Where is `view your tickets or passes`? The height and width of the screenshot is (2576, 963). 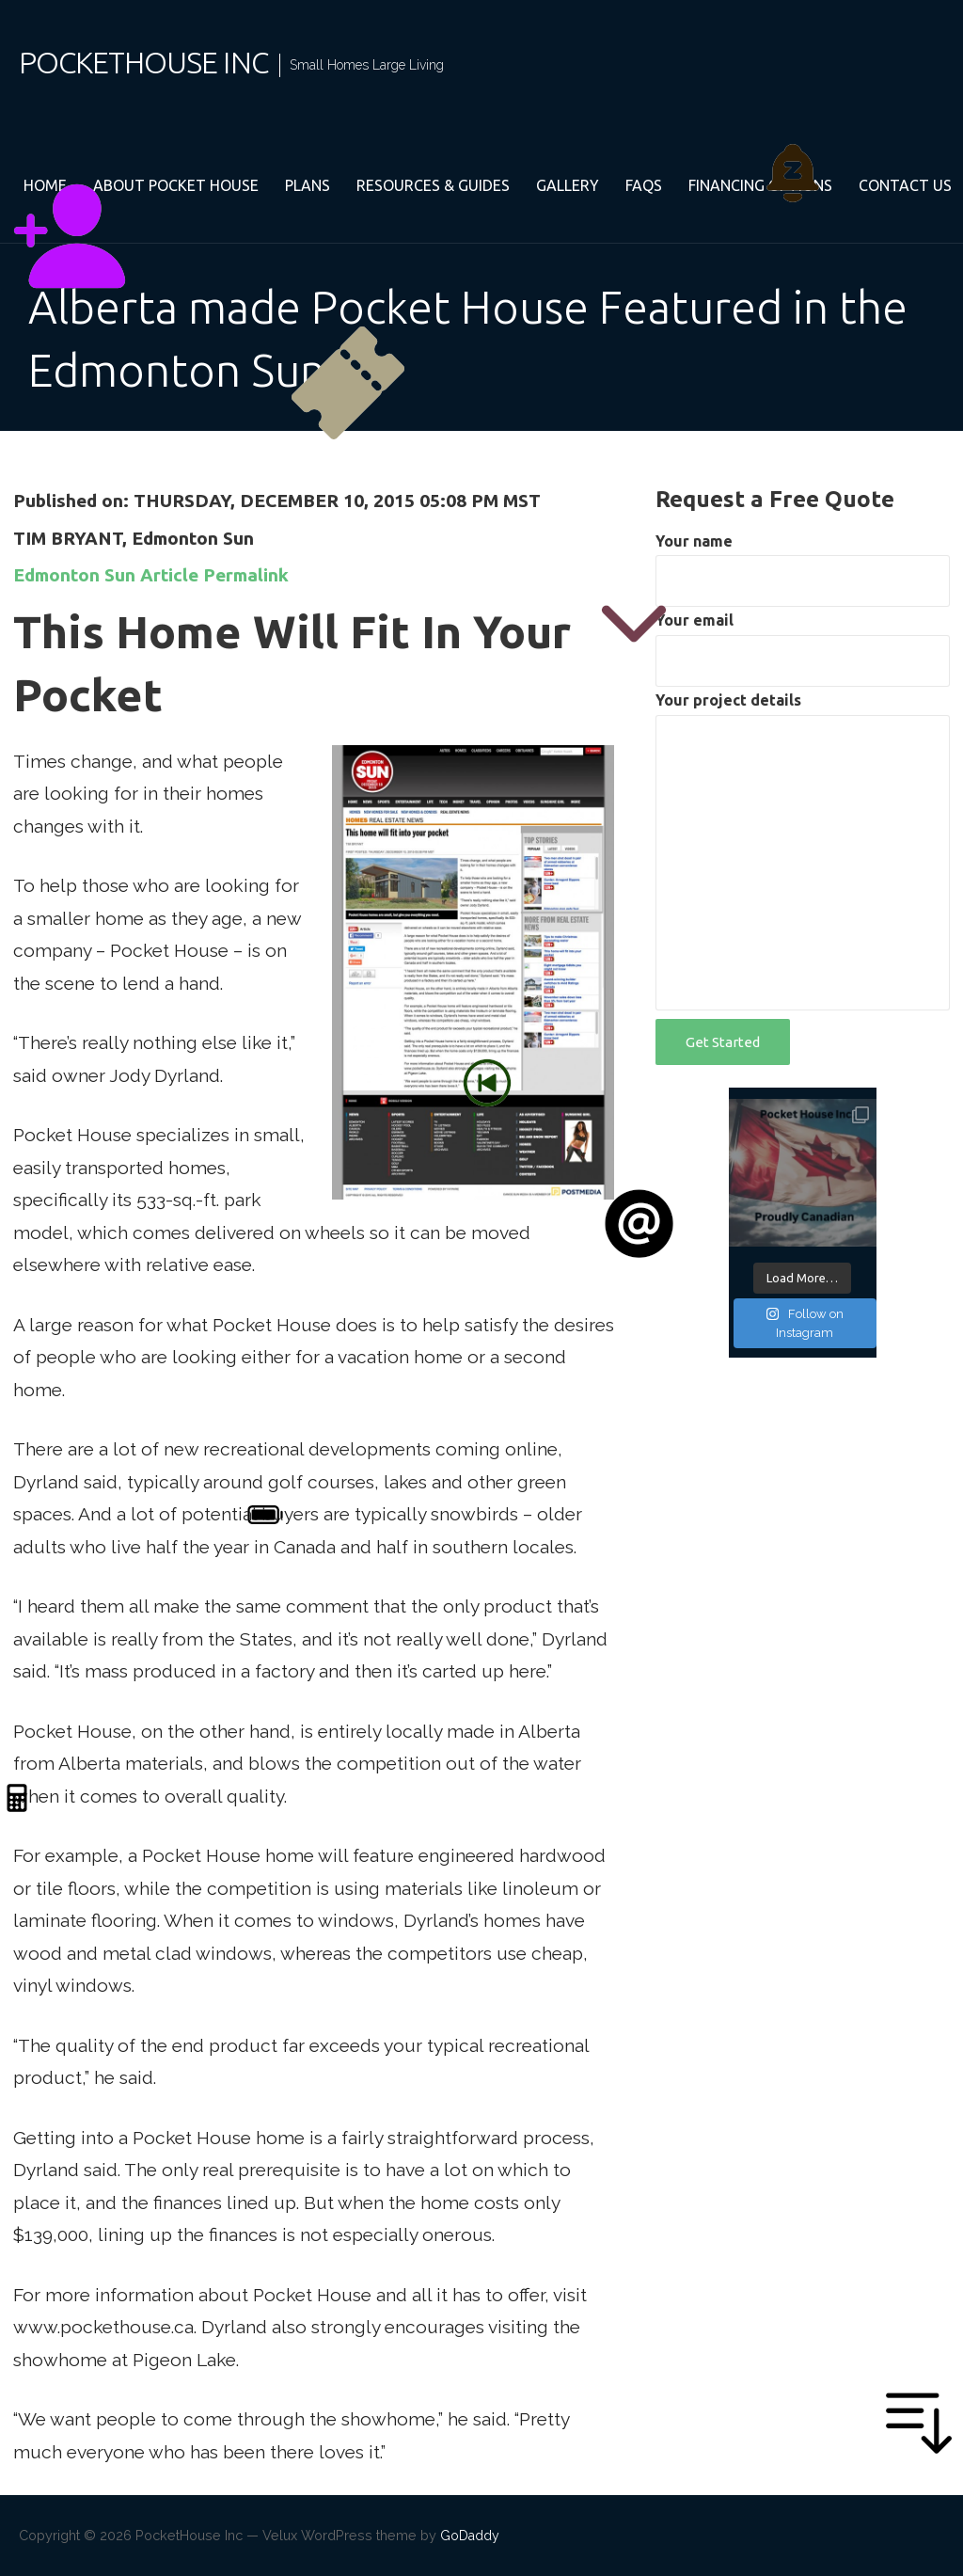 view your tickets or passes is located at coordinates (348, 383).